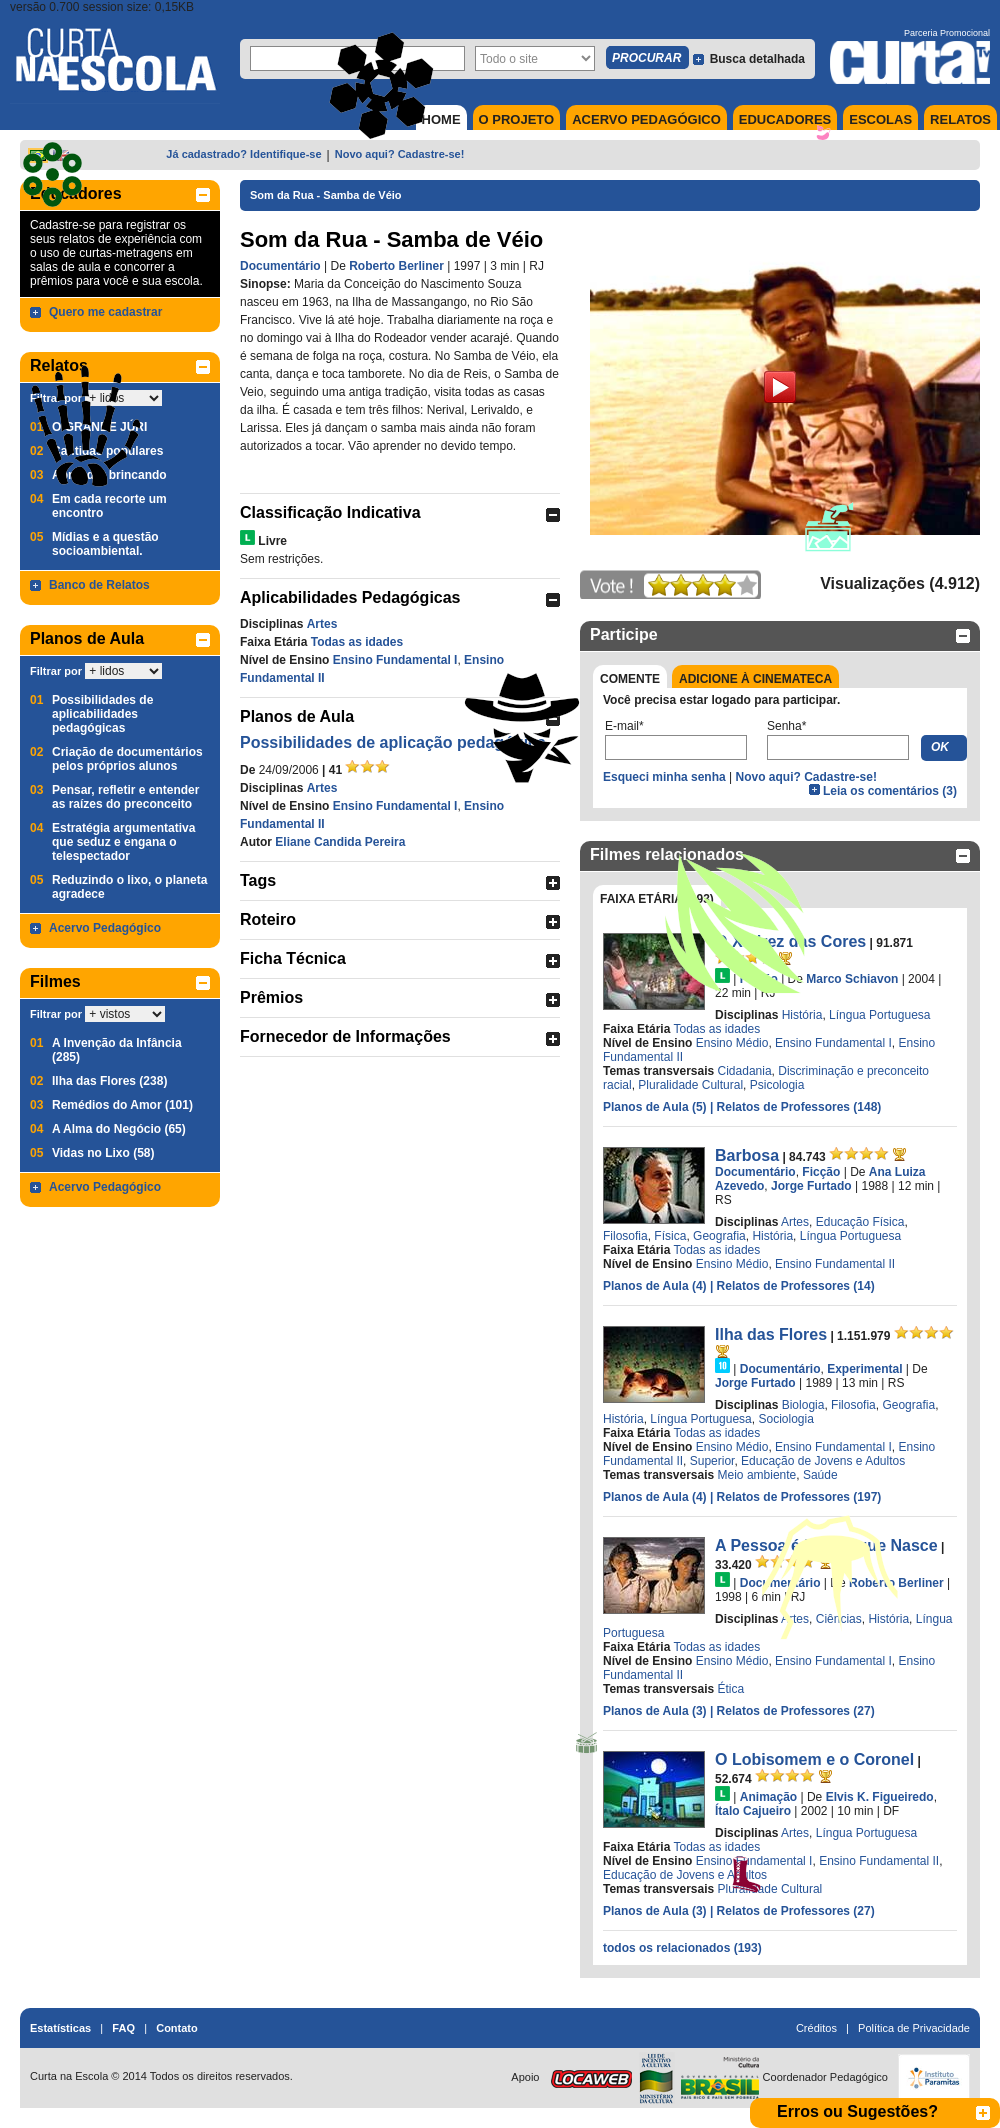 The image size is (1000, 2128). Describe the element at coordinates (86, 426) in the screenshot. I see `skeleton or undead enemy type indicator` at that location.